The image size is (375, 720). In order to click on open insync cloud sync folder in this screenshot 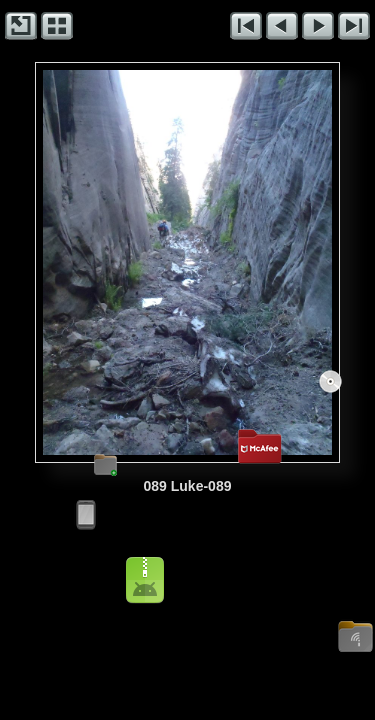, I will do `click(355, 636)`.